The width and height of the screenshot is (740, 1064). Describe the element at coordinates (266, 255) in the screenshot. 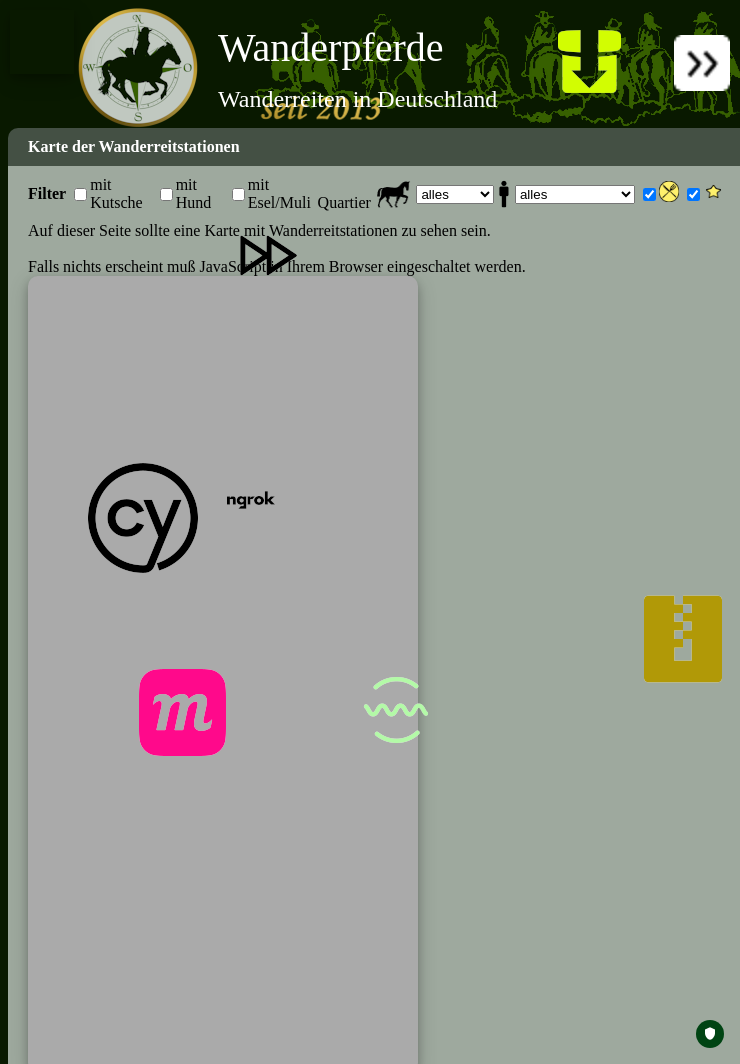

I see `fast forward or skip ahead in media playback` at that location.